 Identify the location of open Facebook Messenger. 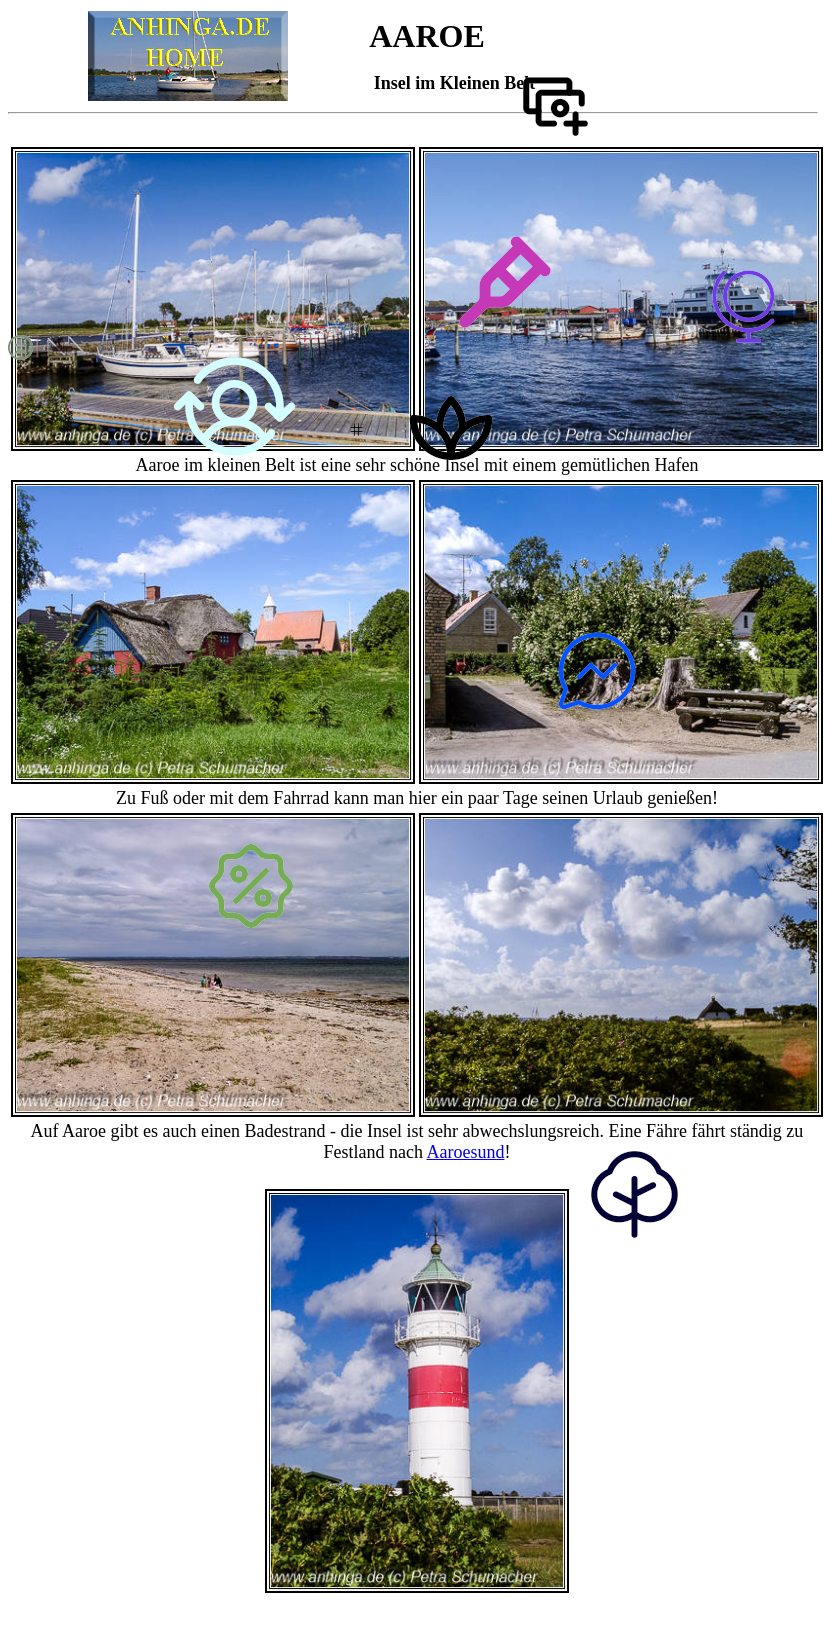
(597, 671).